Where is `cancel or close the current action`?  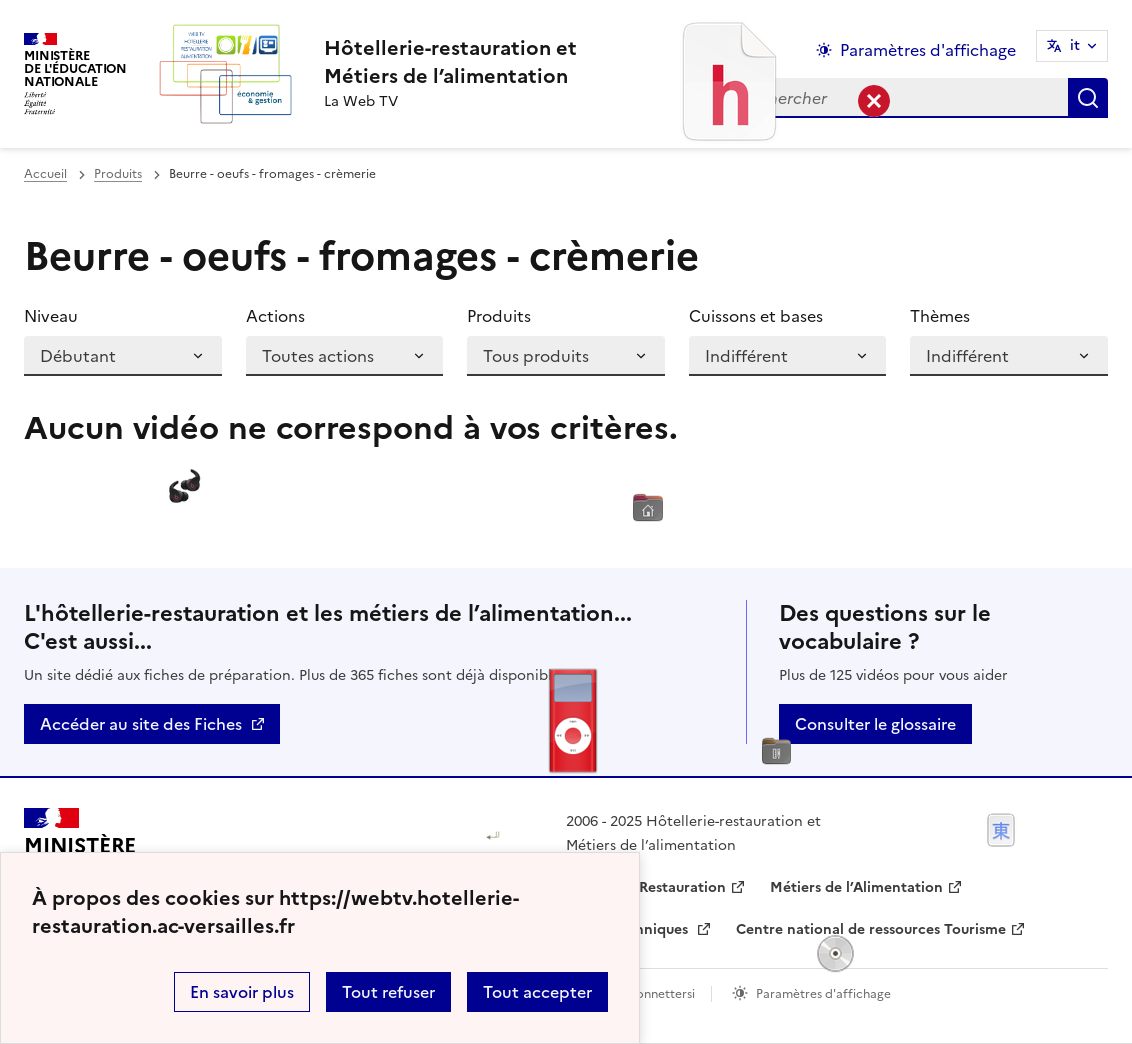 cancel or close the current action is located at coordinates (874, 101).